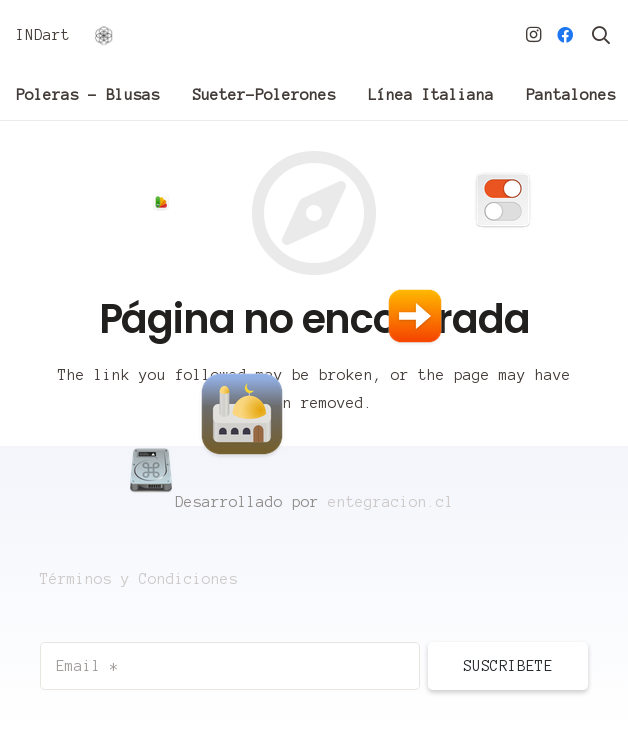  What do you see at coordinates (242, 414) in the screenshot?
I see `open the vaktisalah islamic prayer times app` at bounding box center [242, 414].